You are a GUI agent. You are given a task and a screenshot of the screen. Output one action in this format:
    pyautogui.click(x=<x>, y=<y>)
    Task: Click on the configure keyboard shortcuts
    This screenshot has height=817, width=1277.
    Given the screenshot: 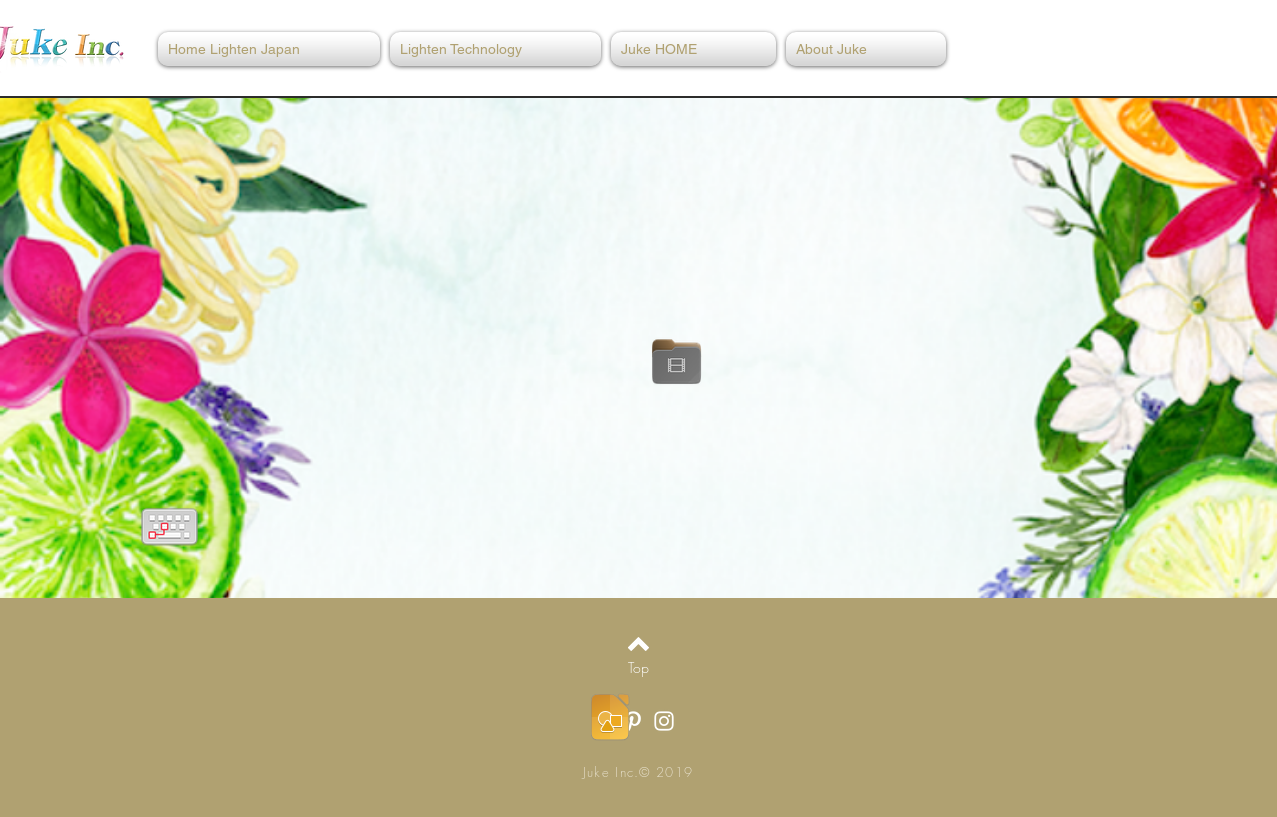 What is the action you would take?
    pyautogui.click(x=169, y=526)
    